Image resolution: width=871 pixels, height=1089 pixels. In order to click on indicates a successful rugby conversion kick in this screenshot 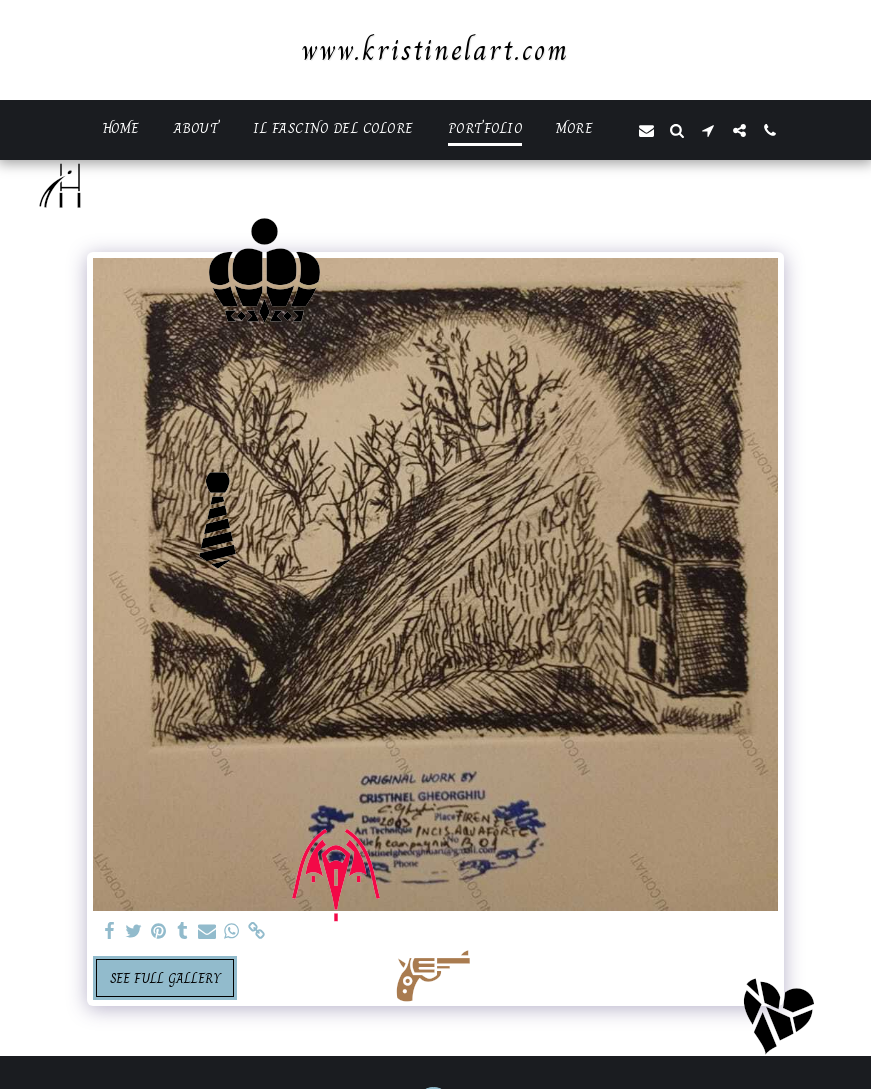, I will do `click(61, 186)`.